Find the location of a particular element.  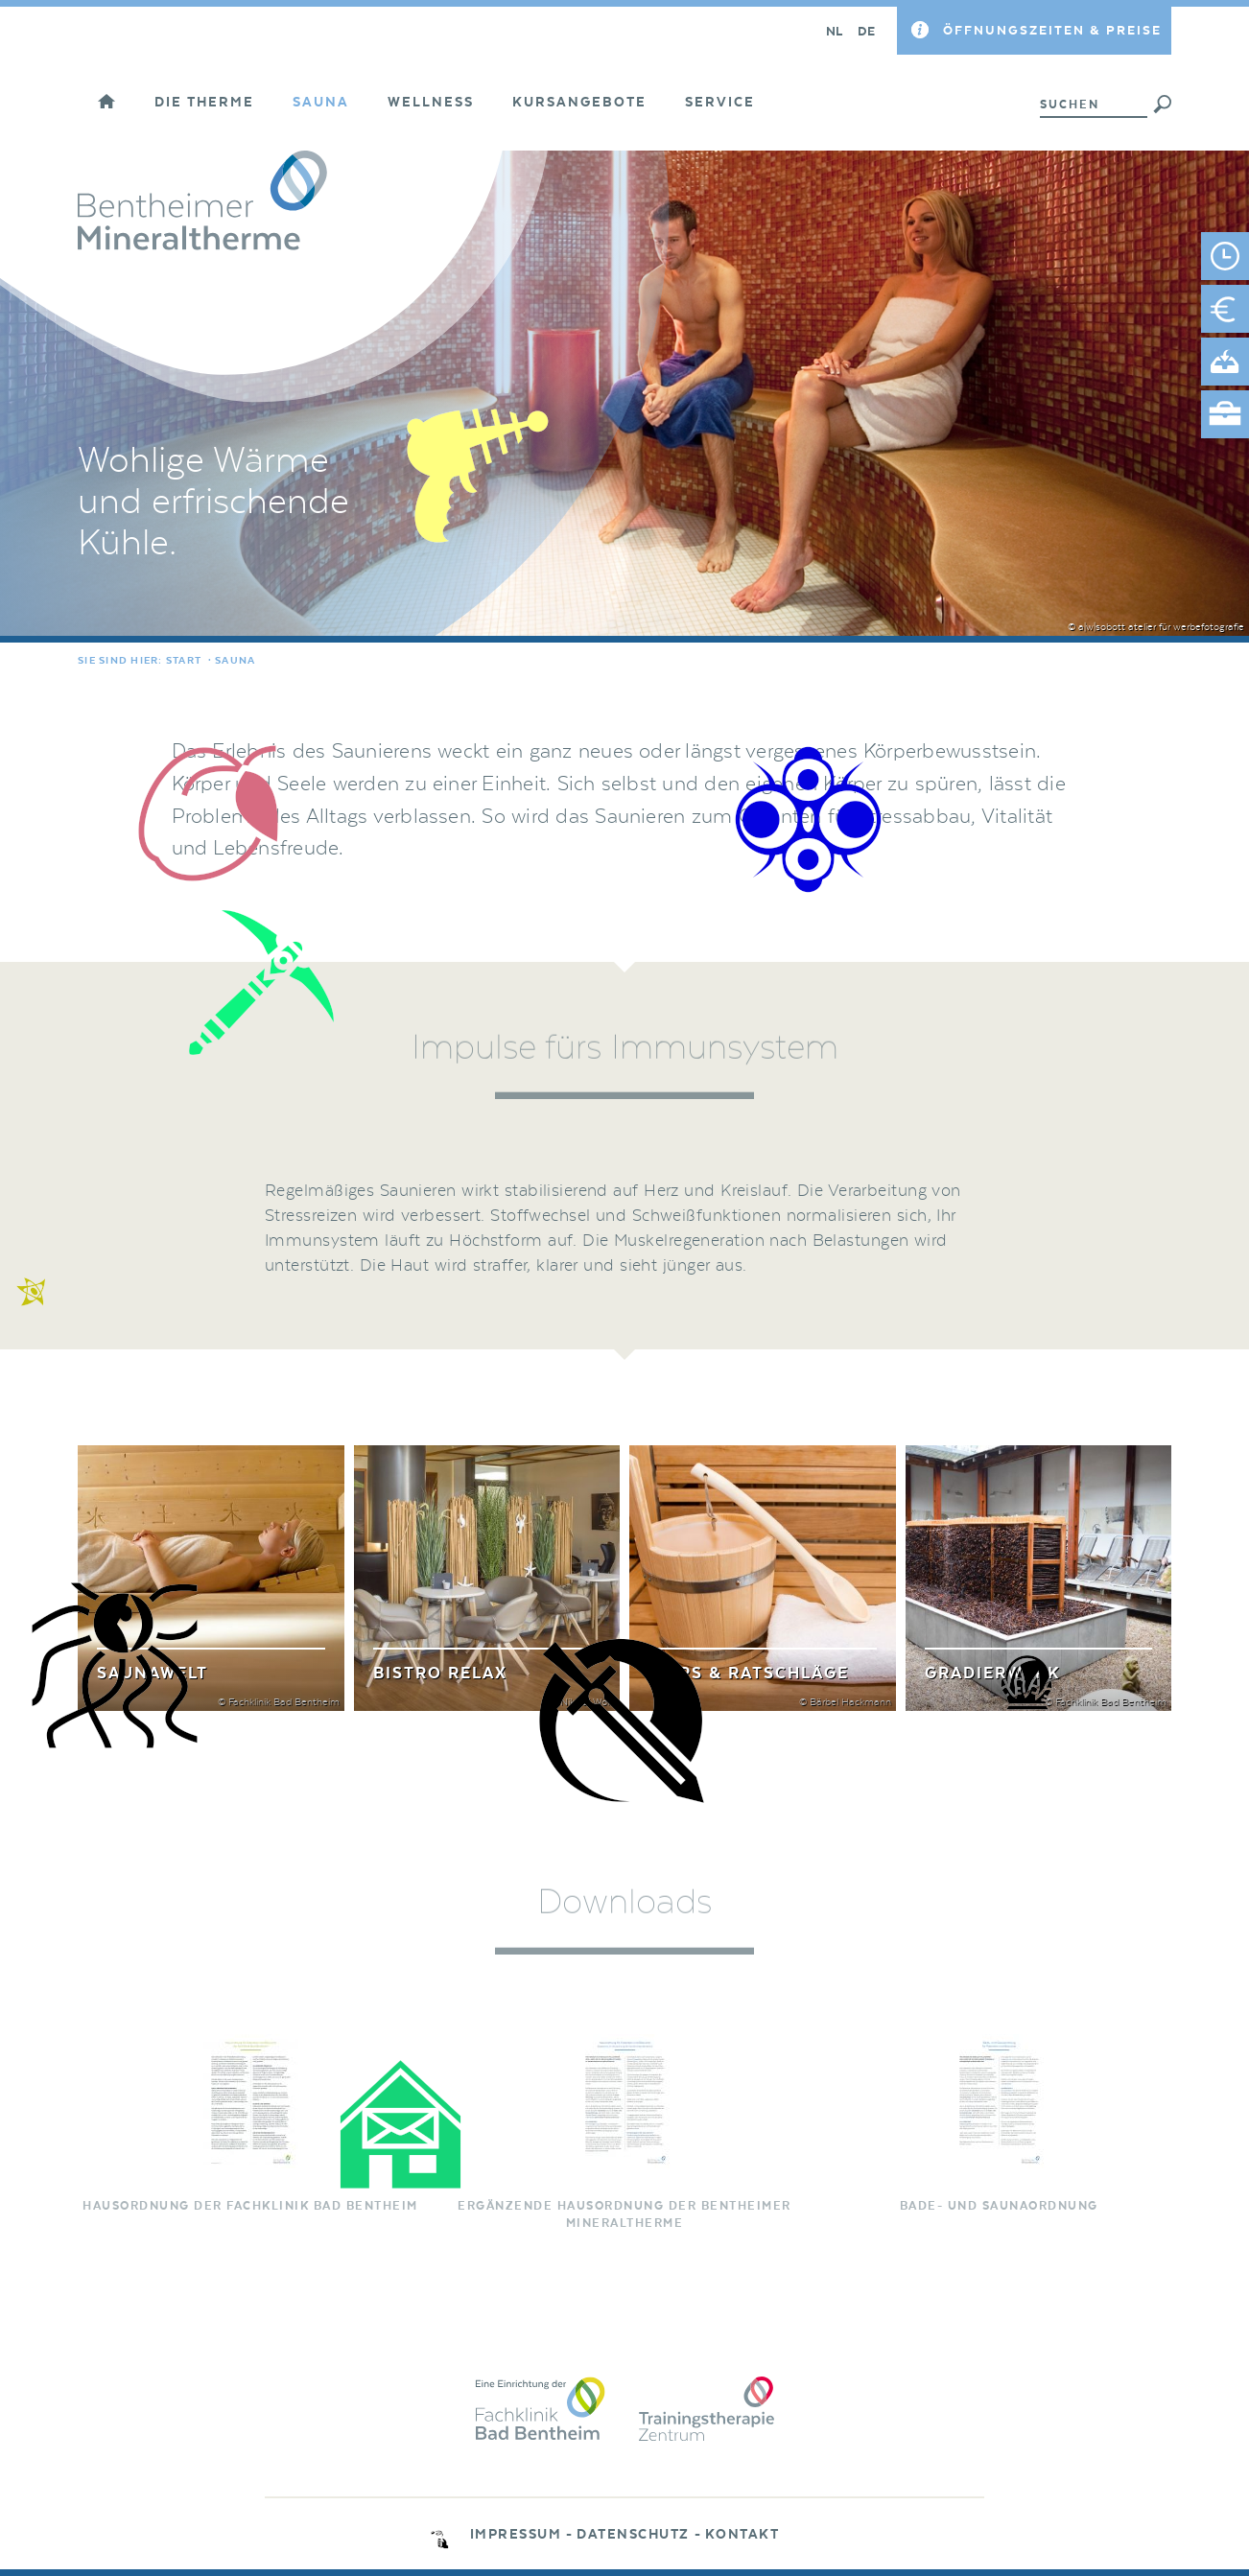

represents a fruit or produce category is located at coordinates (208, 813).